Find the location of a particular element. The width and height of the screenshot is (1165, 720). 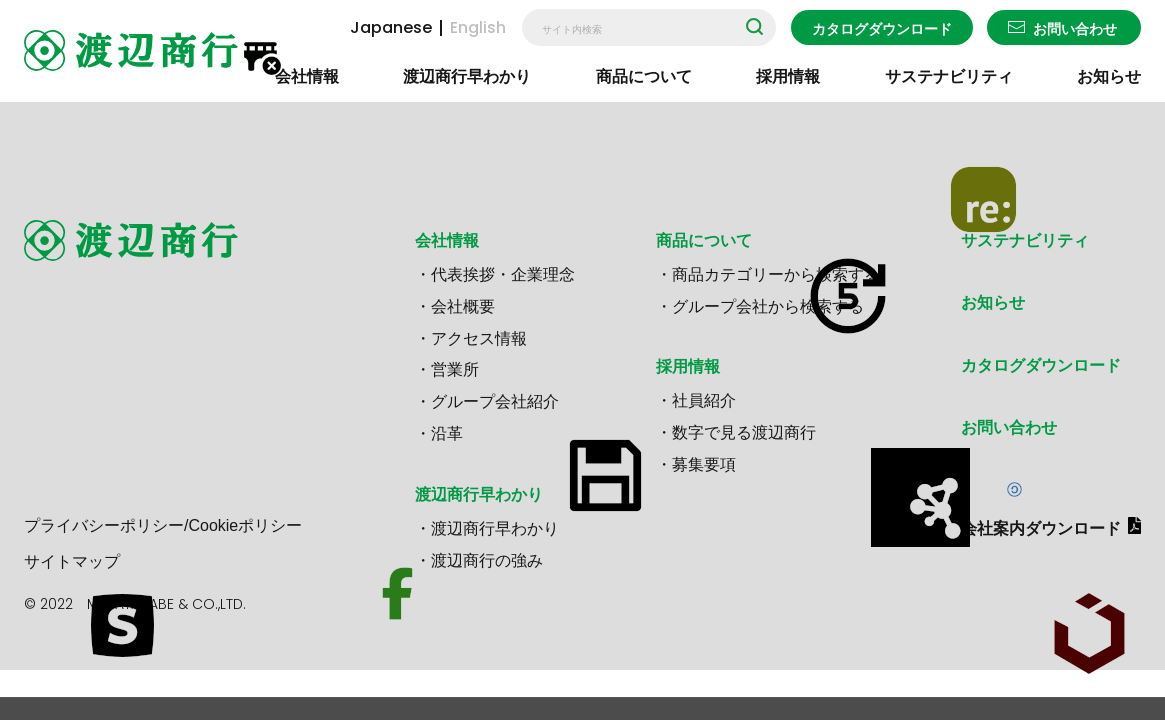

connect with facebook is located at coordinates (397, 593).